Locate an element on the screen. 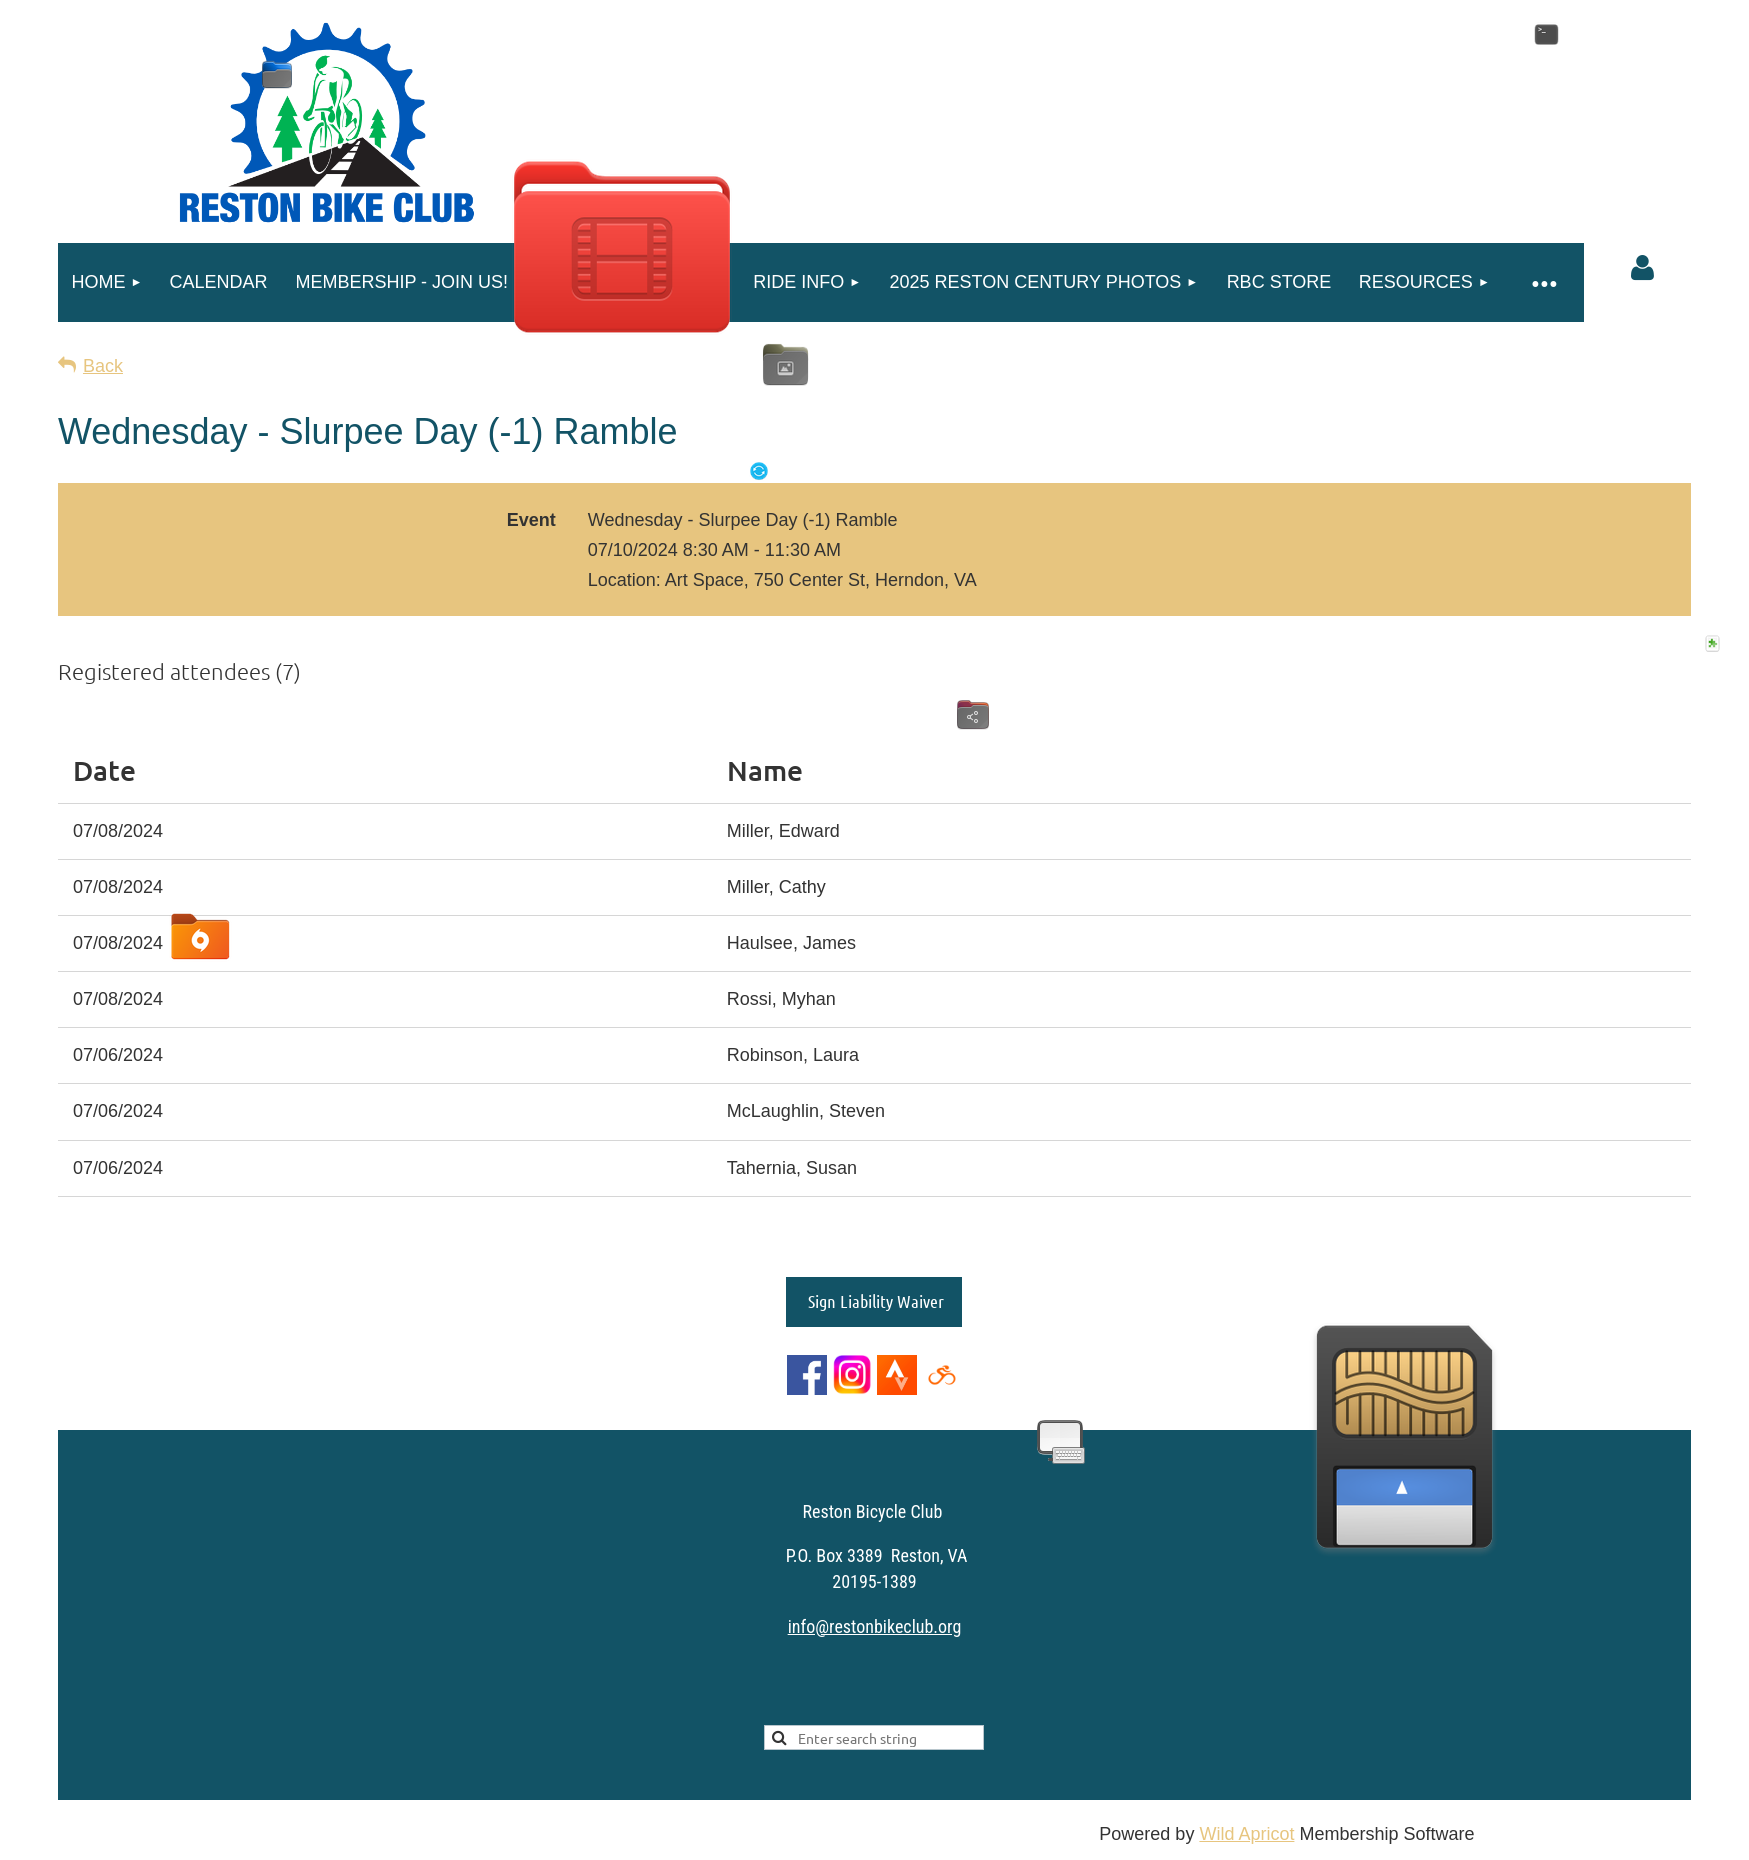 This screenshot has height=1860, width=1749. drop files here to move them into this folder is located at coordinates (277, 74).